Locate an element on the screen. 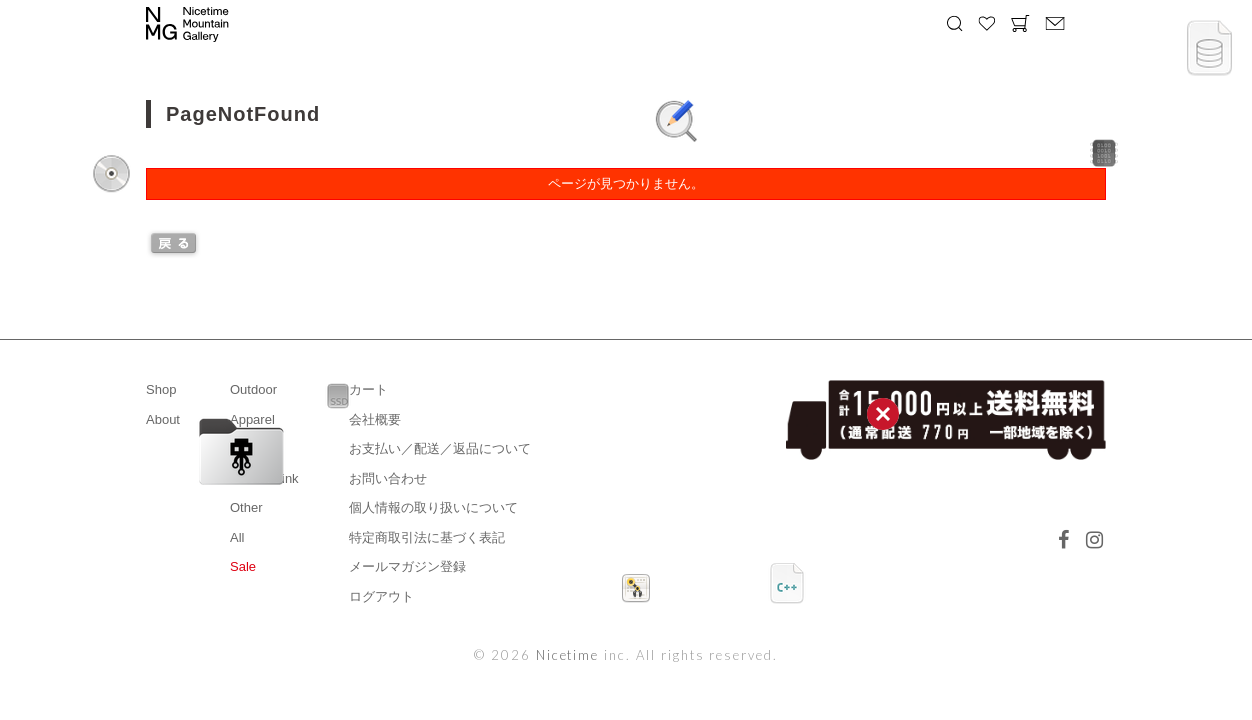 The height and width of the screenshot is (720, 1252). access your movie library is located at coordinates (57, 42).